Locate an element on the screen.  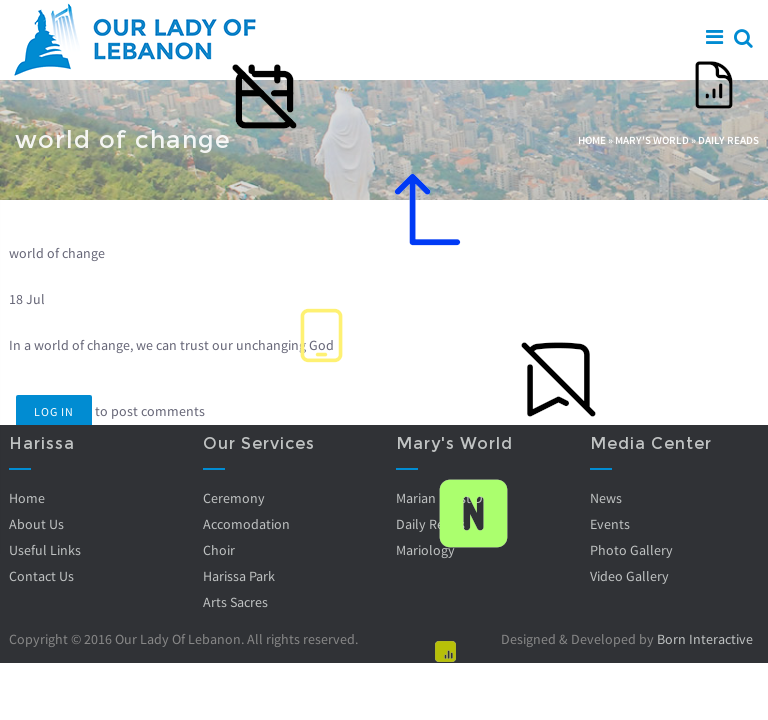
disable calendar or scheduling features is located at coordinates (264, 96).